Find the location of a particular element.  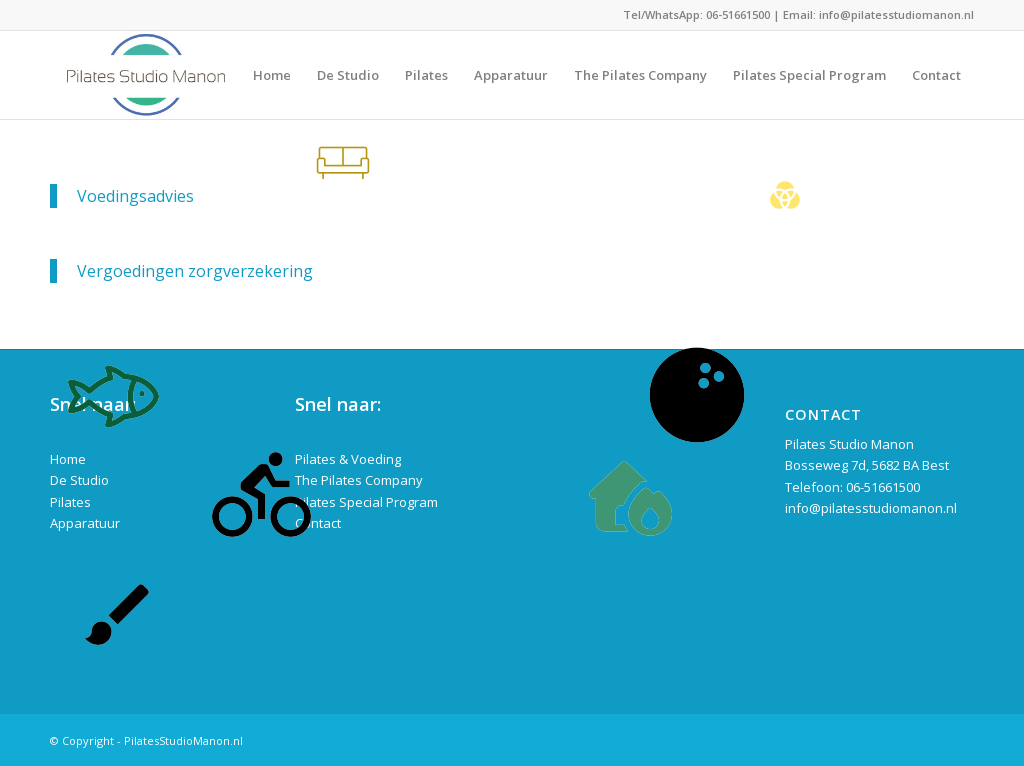

adjust color filter settings is located at coordinates (785, 195).